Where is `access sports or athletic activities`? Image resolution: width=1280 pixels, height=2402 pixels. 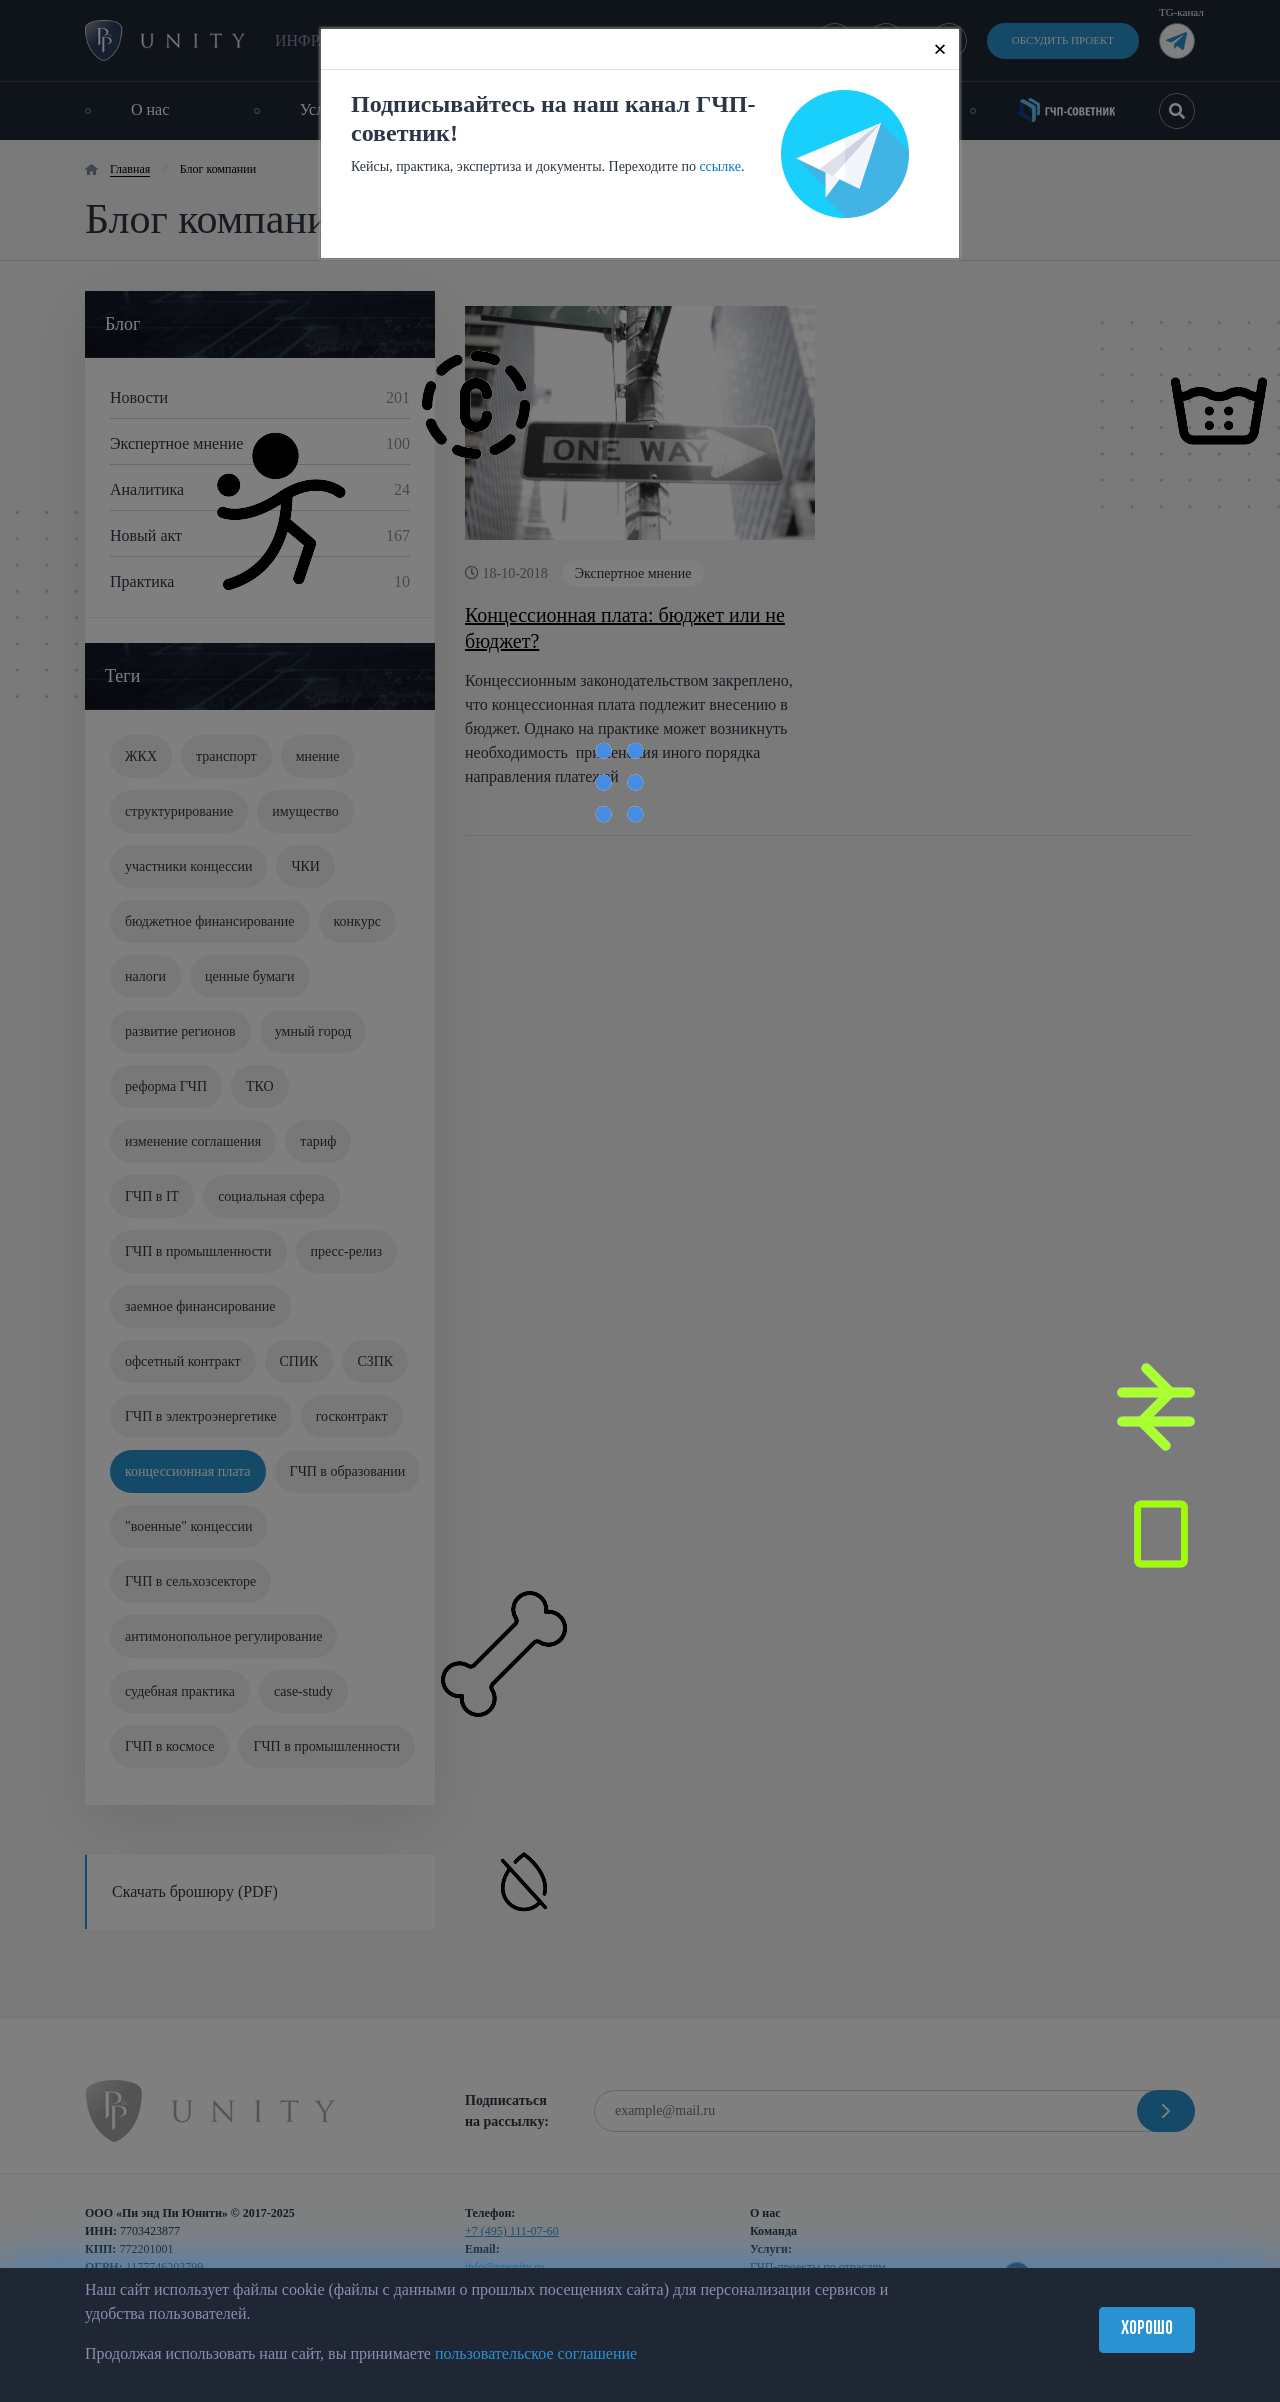
access sports or athletic activities is located at coordinates (275, 508).